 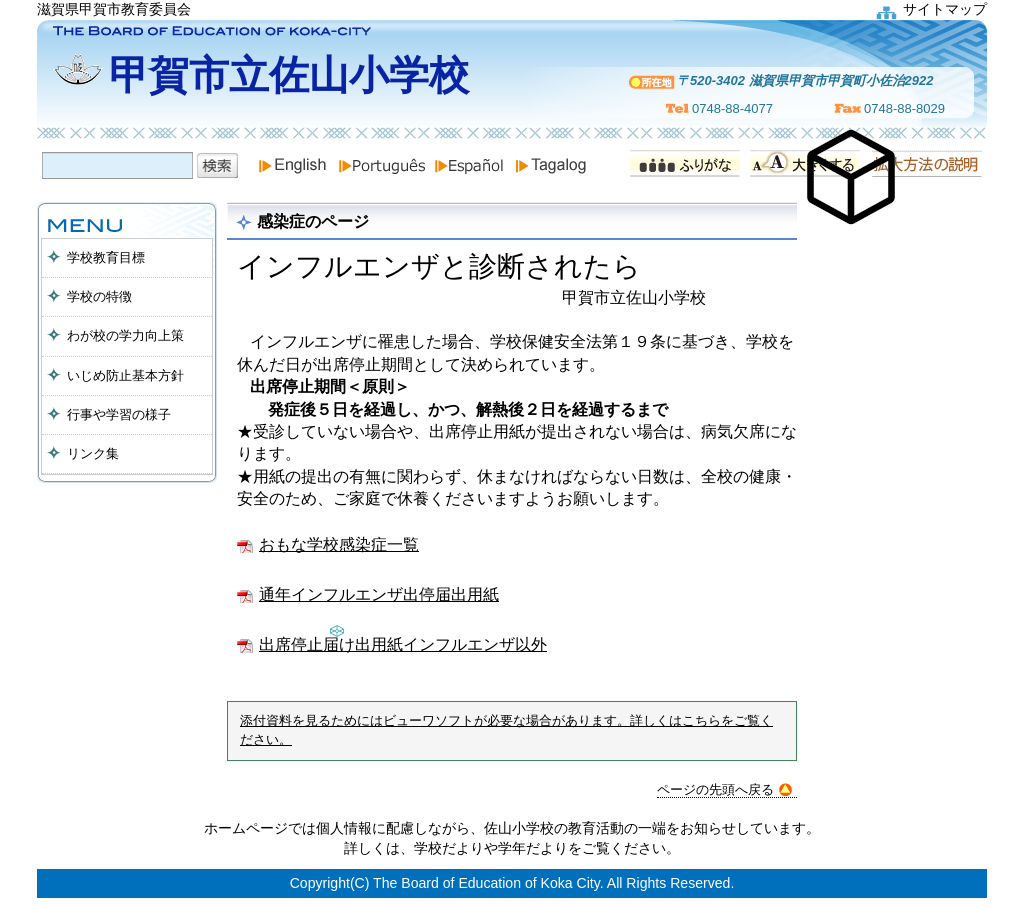 I want to click on open codepen profile or projects, so click(x=337, y=631).